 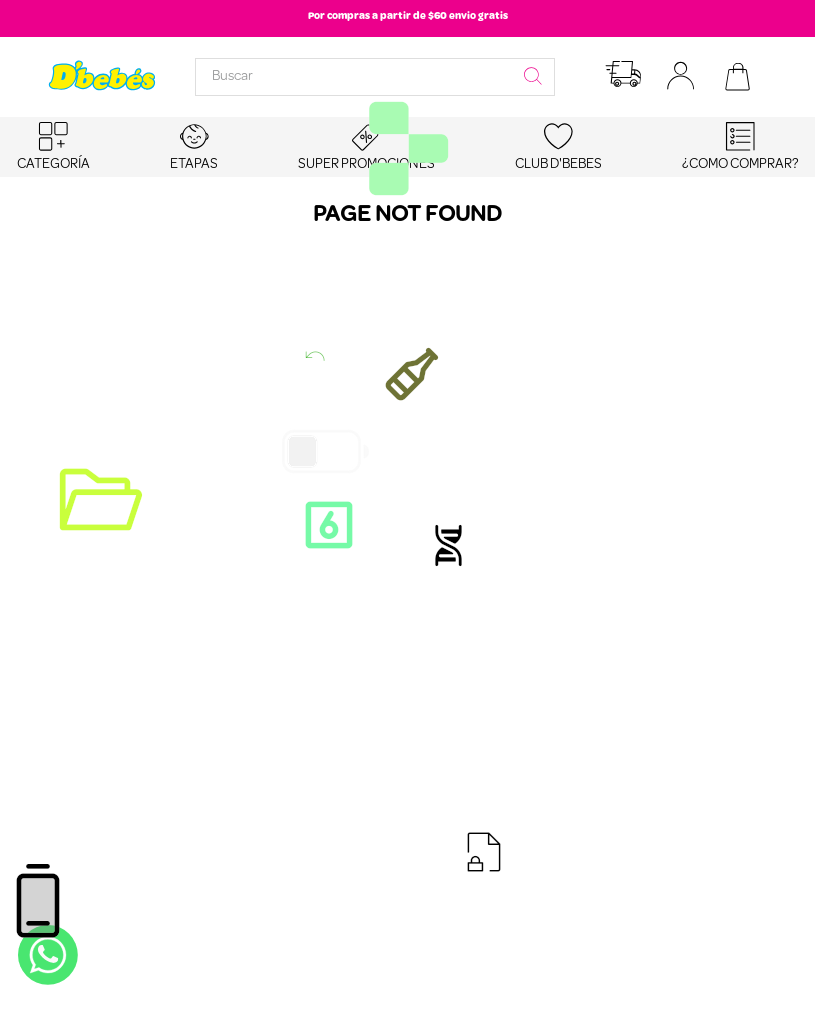 I want to click on open folder to view contents, so click(x=98, y=498).